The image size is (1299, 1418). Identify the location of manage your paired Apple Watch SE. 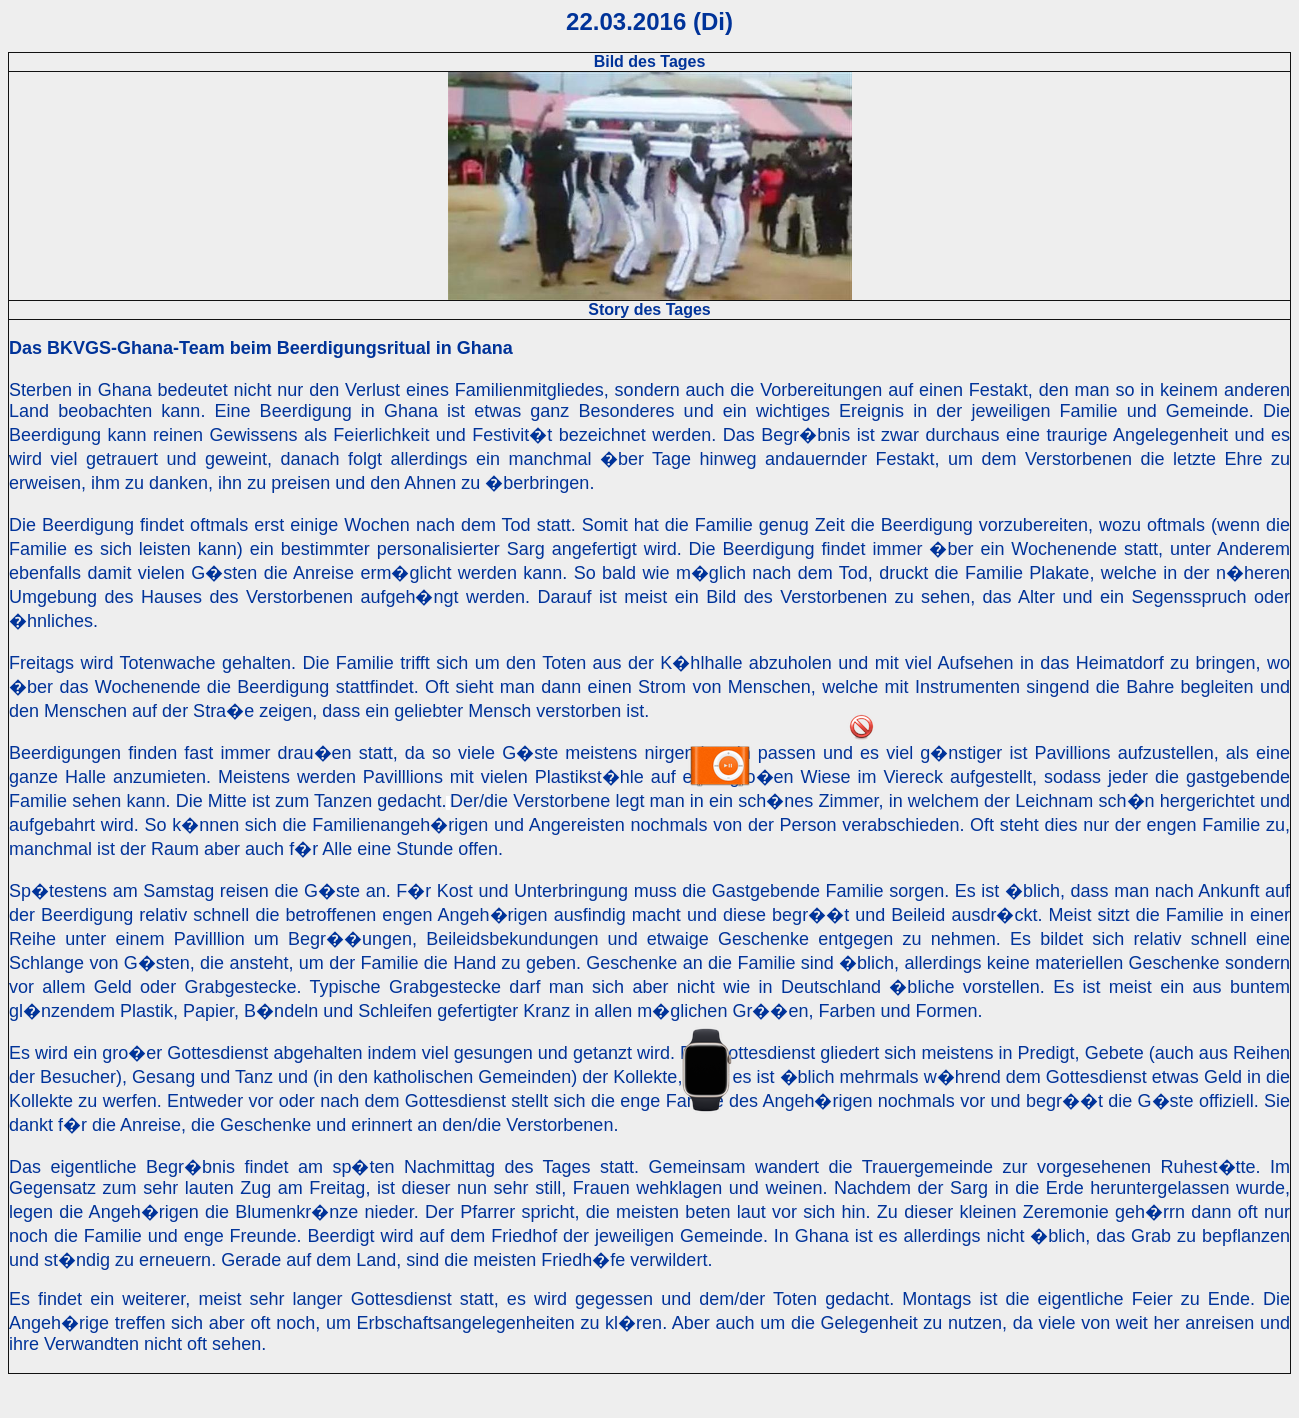
(706, 1070).